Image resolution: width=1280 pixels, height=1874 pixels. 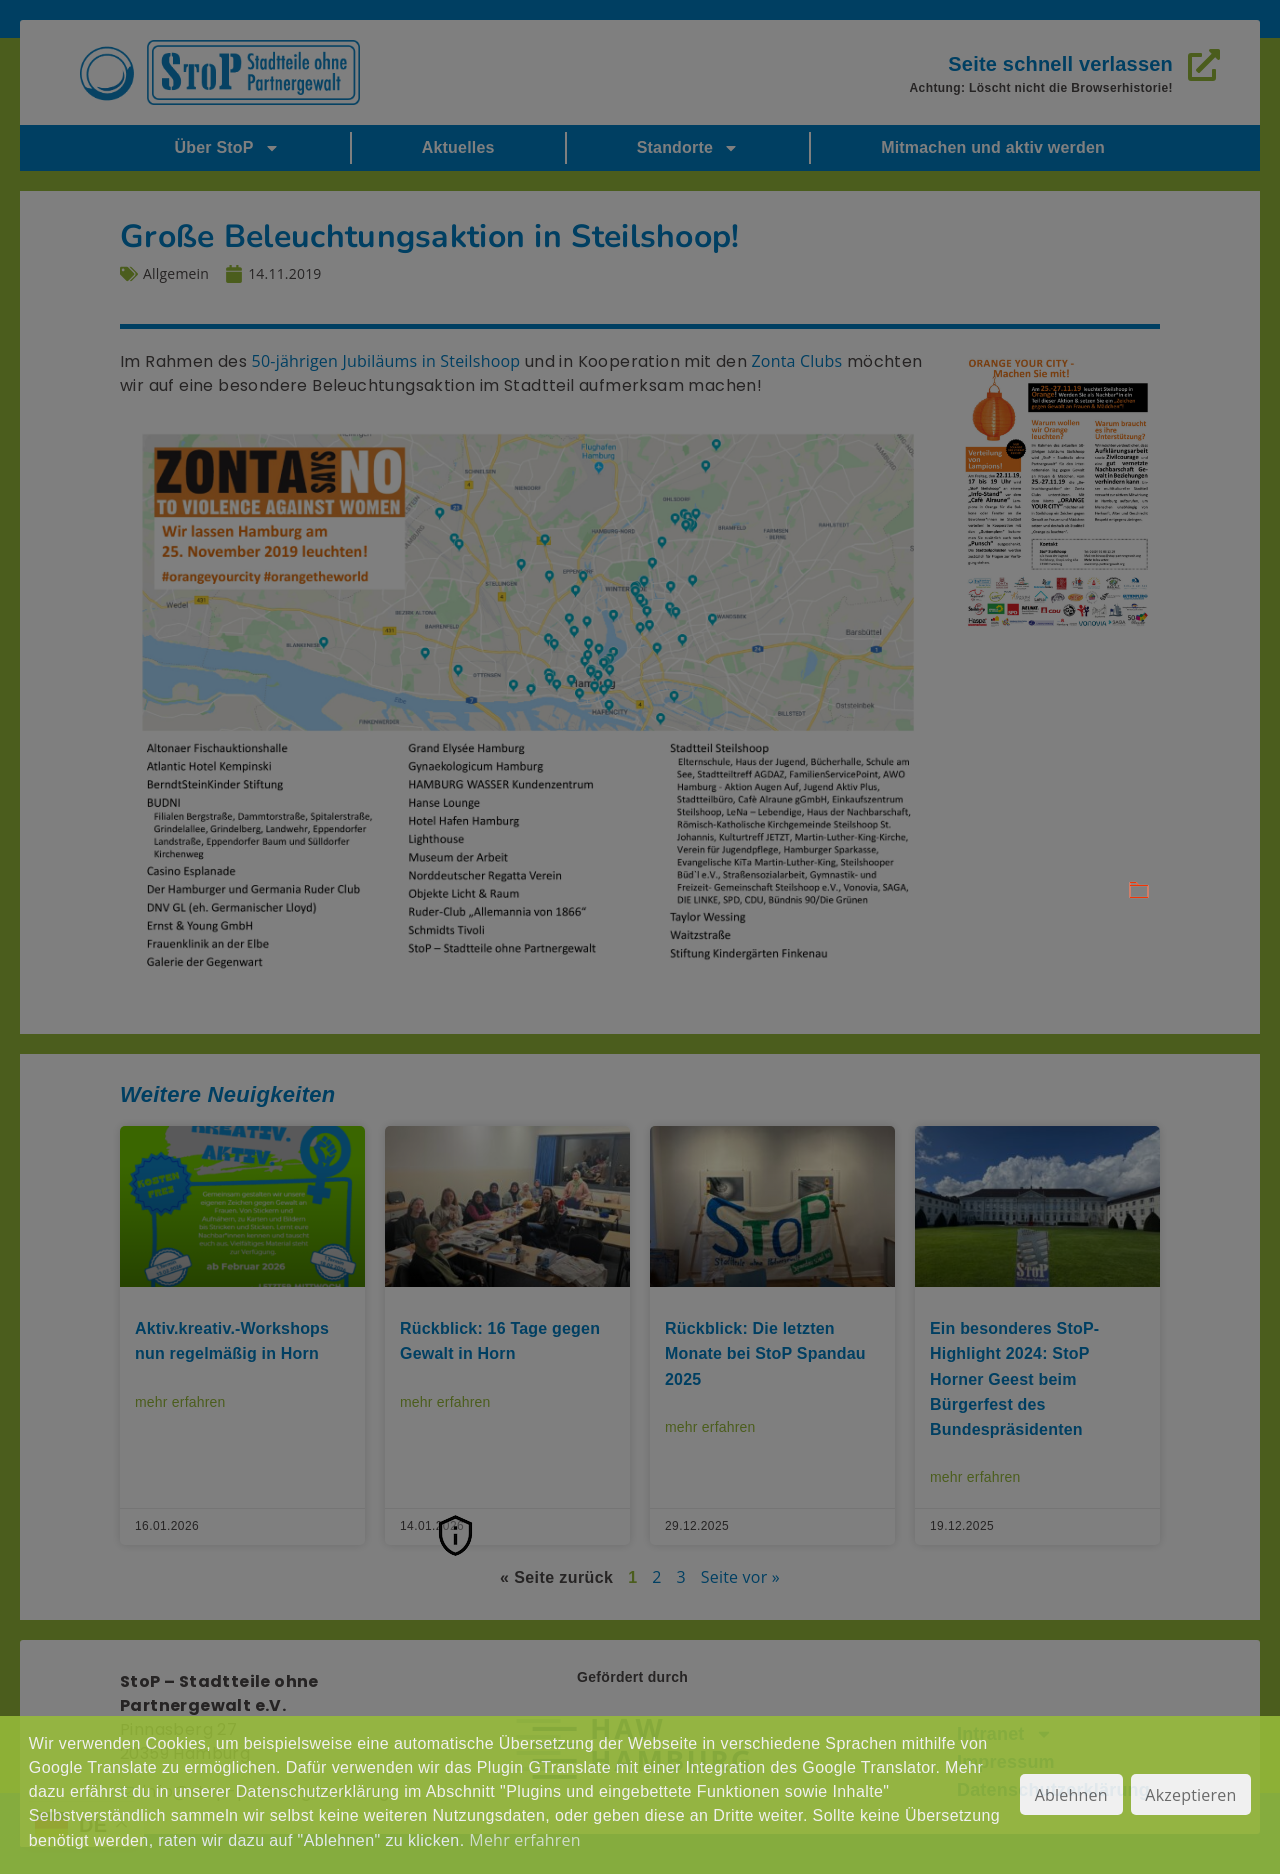 I want to click on open folder to view files, so click(x=1139, y=890).